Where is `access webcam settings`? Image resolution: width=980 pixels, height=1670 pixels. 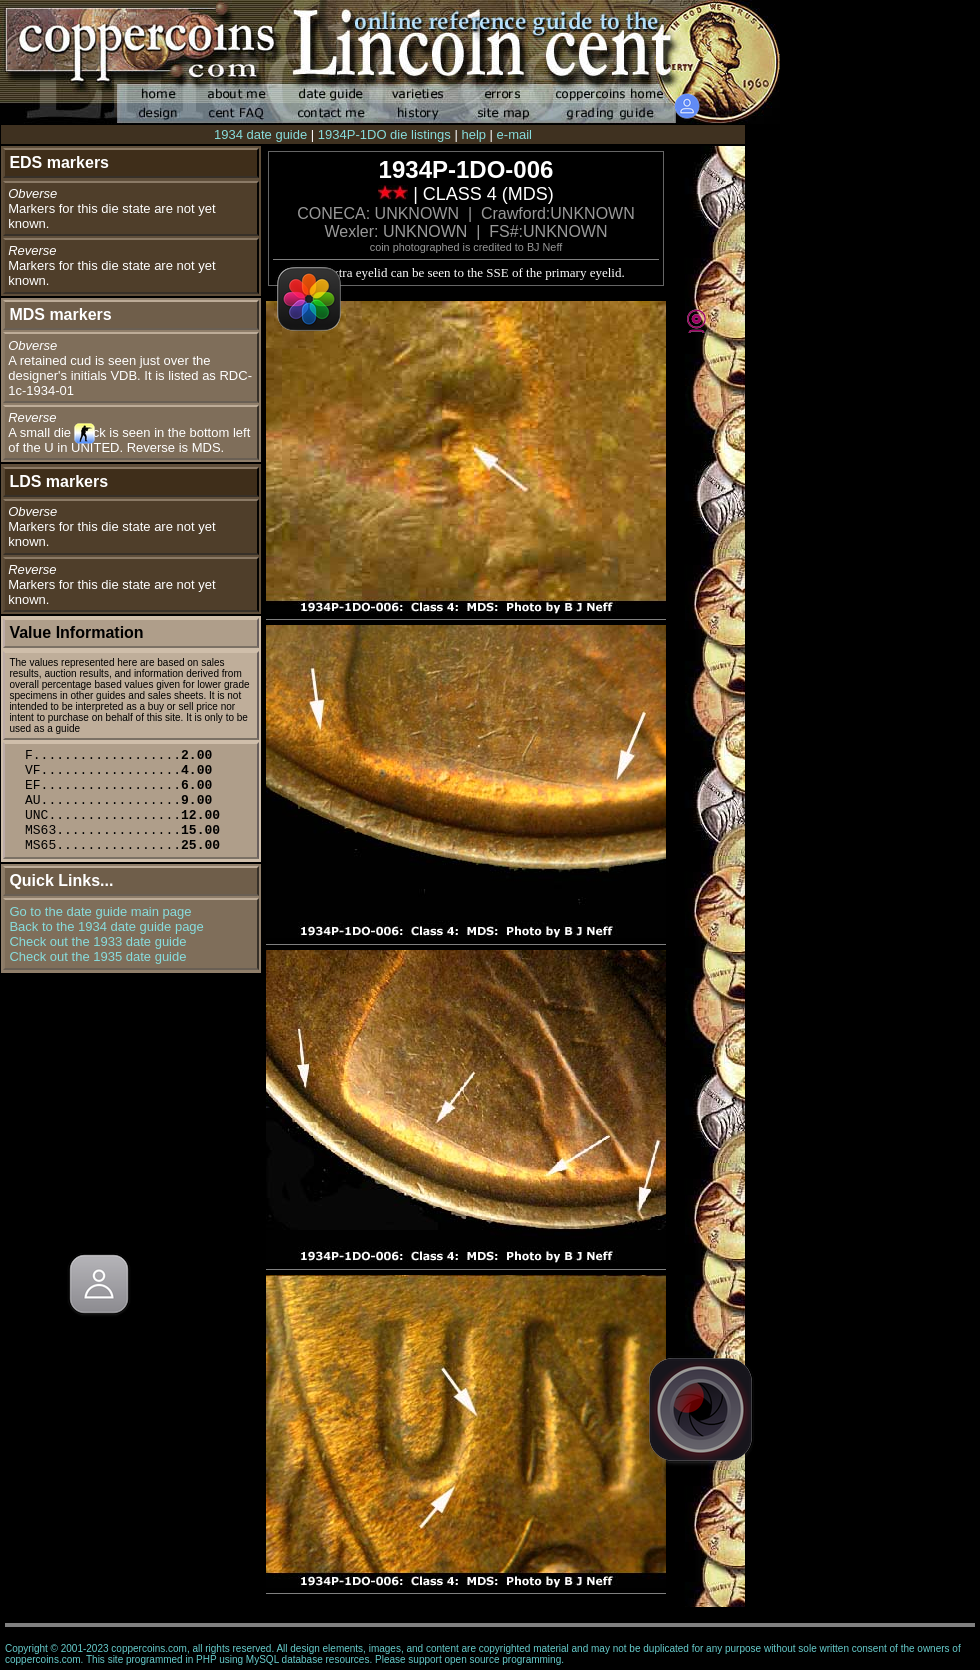 access webcam settings is located at coordinates (696, 320).